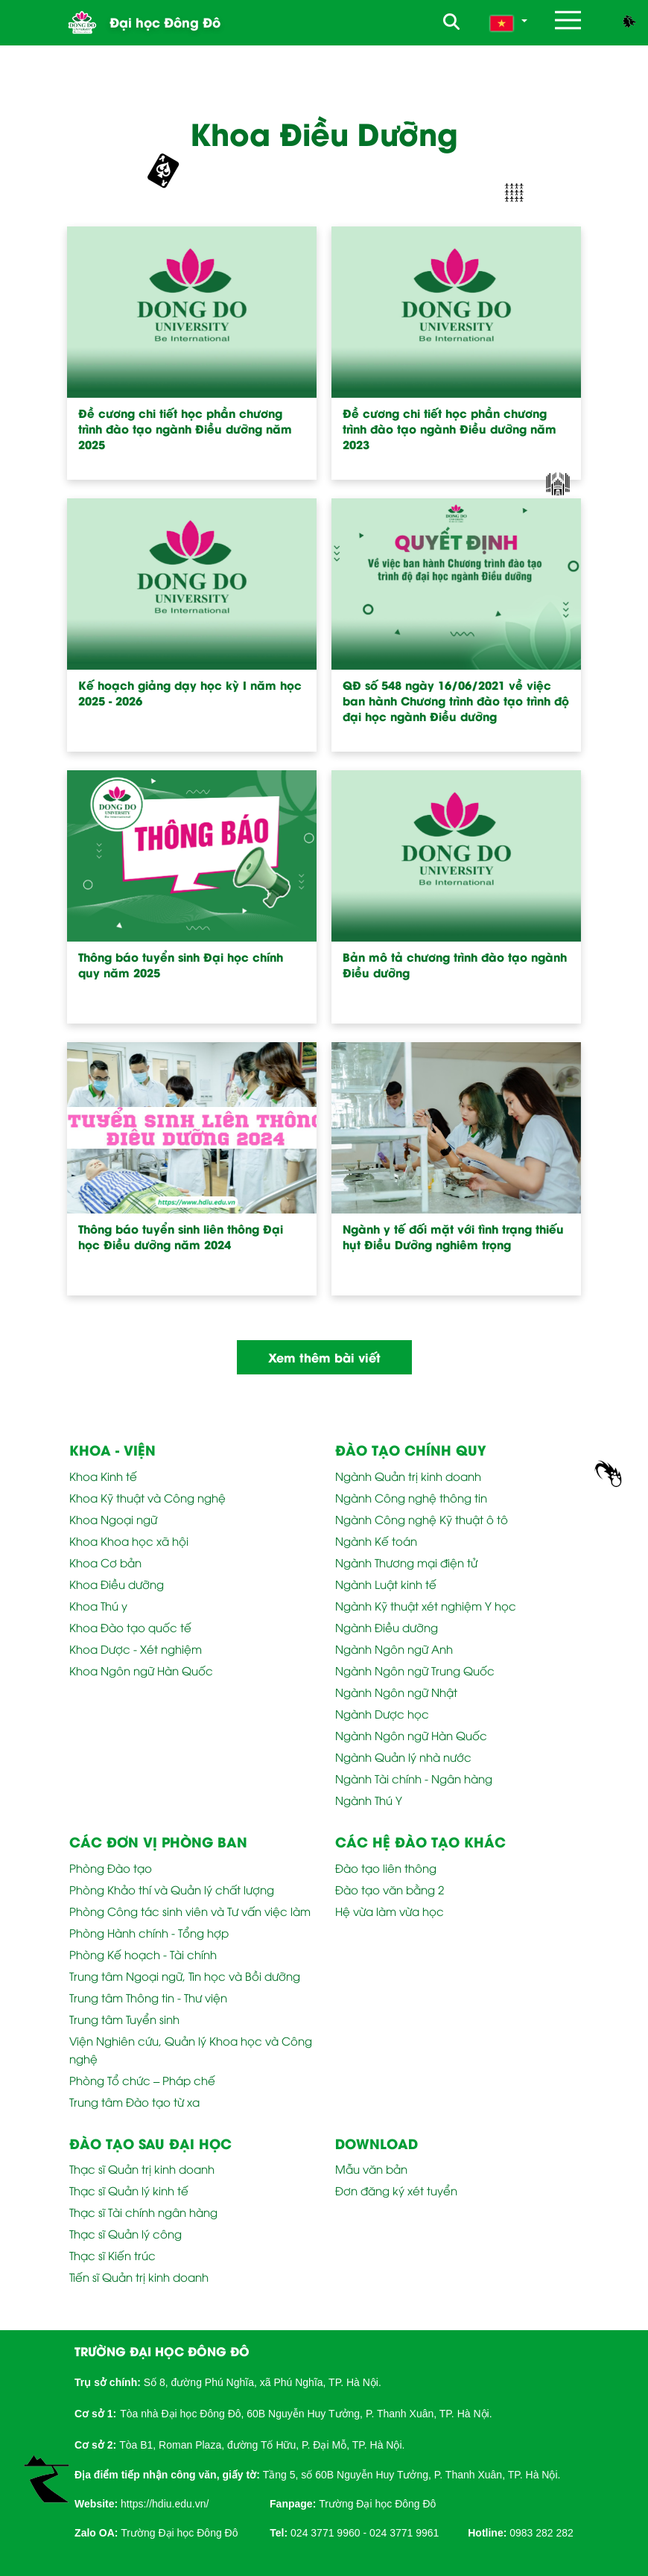 The height and width of the screenshot is (2576, 648). Describe the element at coordinates (514, 192) in the screenshot. I see `indicates a group or team of players` at that location.